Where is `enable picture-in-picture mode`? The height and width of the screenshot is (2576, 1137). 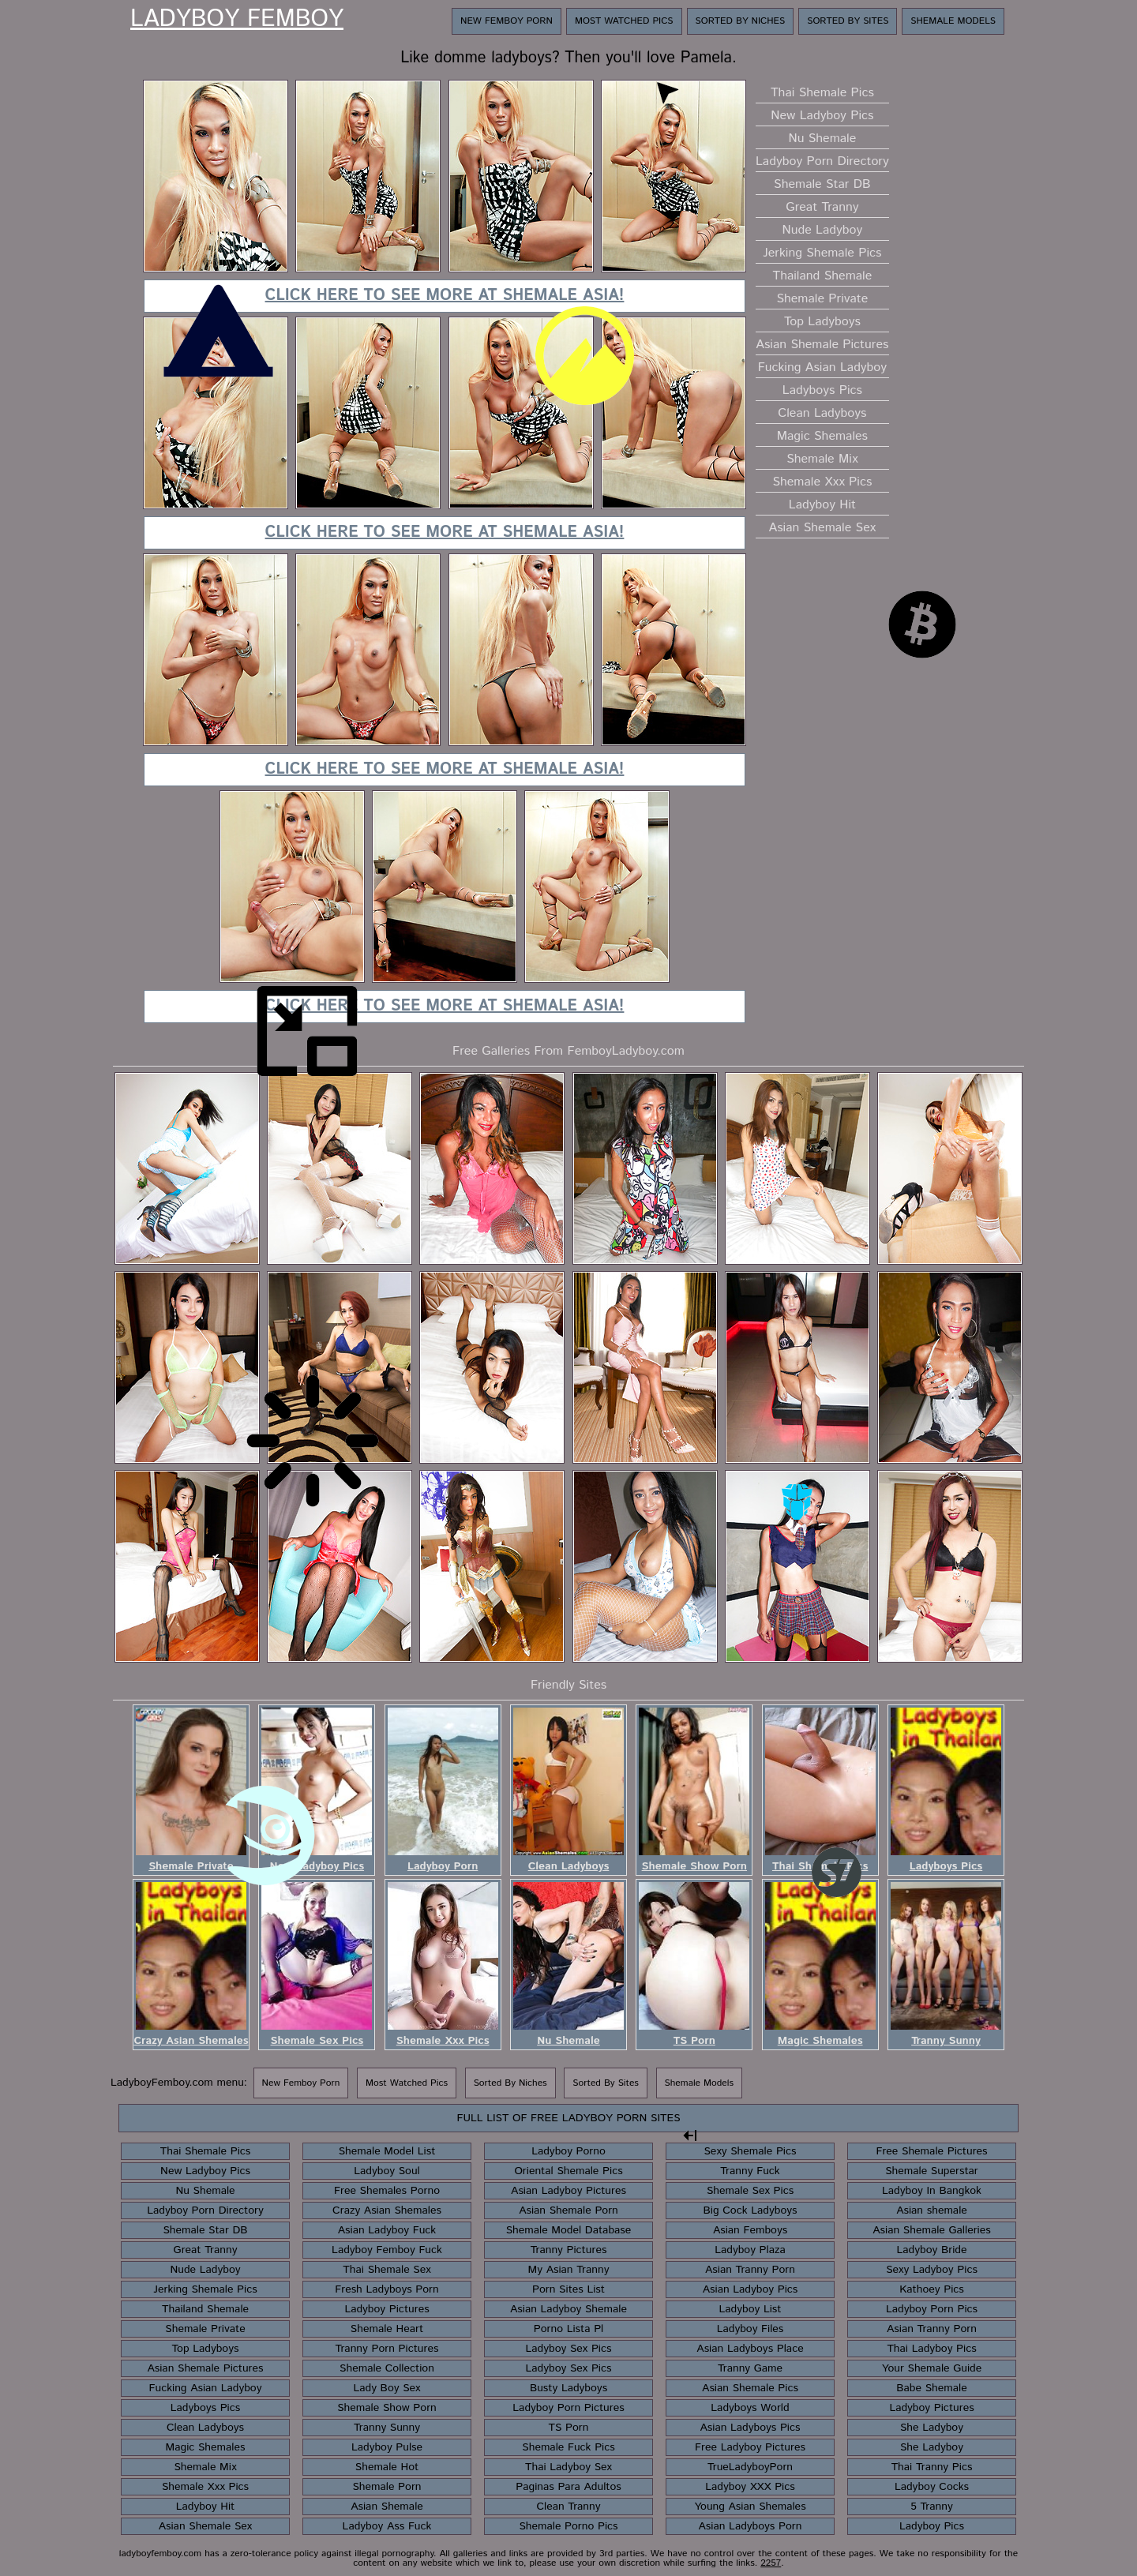 enable picture-in-picture mode is located at coordinates (307, 1031).